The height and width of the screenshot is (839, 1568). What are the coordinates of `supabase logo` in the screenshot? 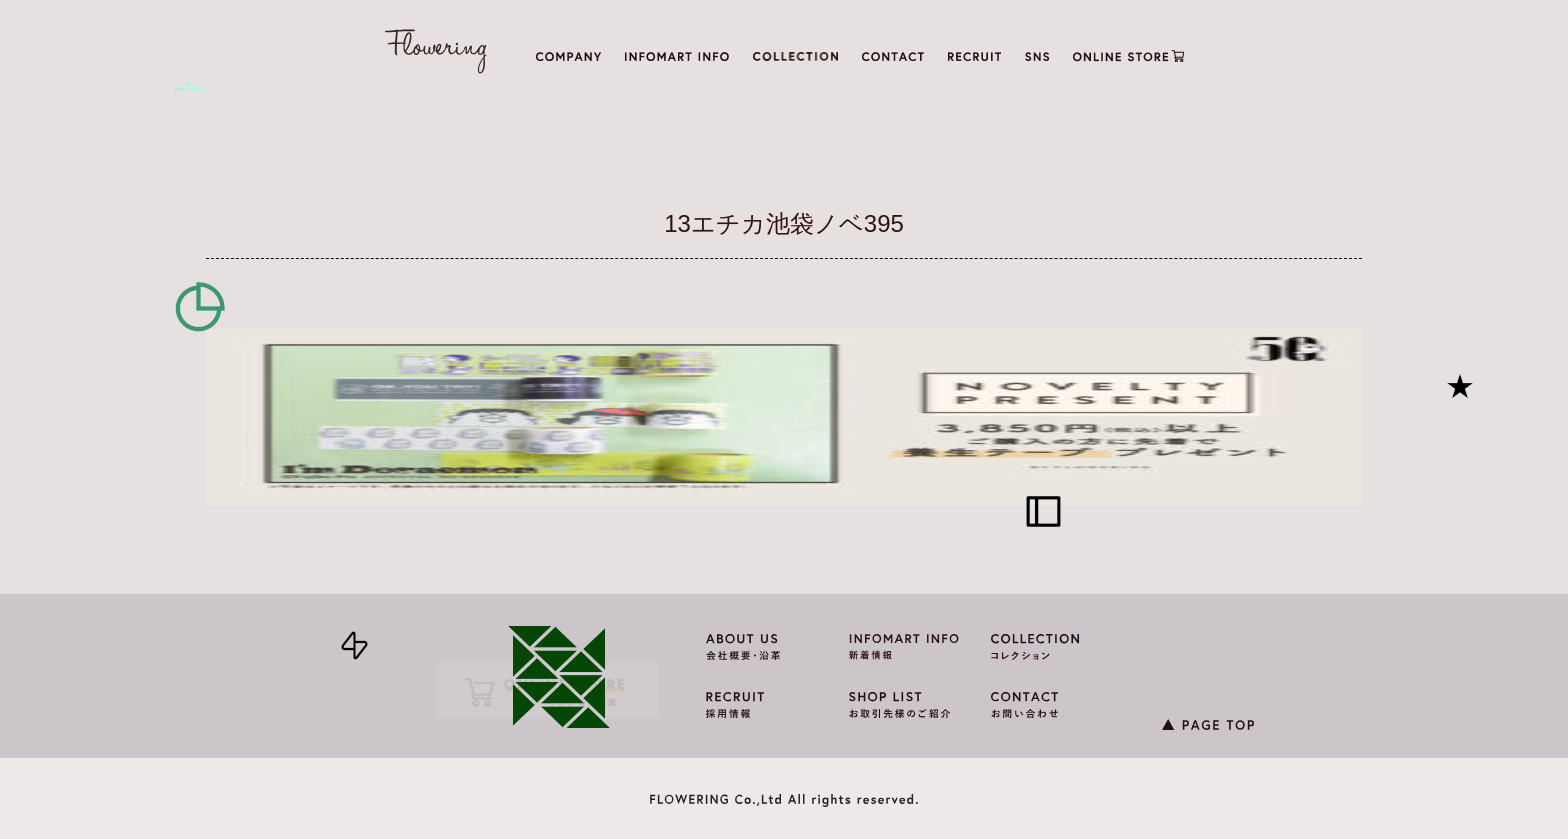 It's located at (354, 645).